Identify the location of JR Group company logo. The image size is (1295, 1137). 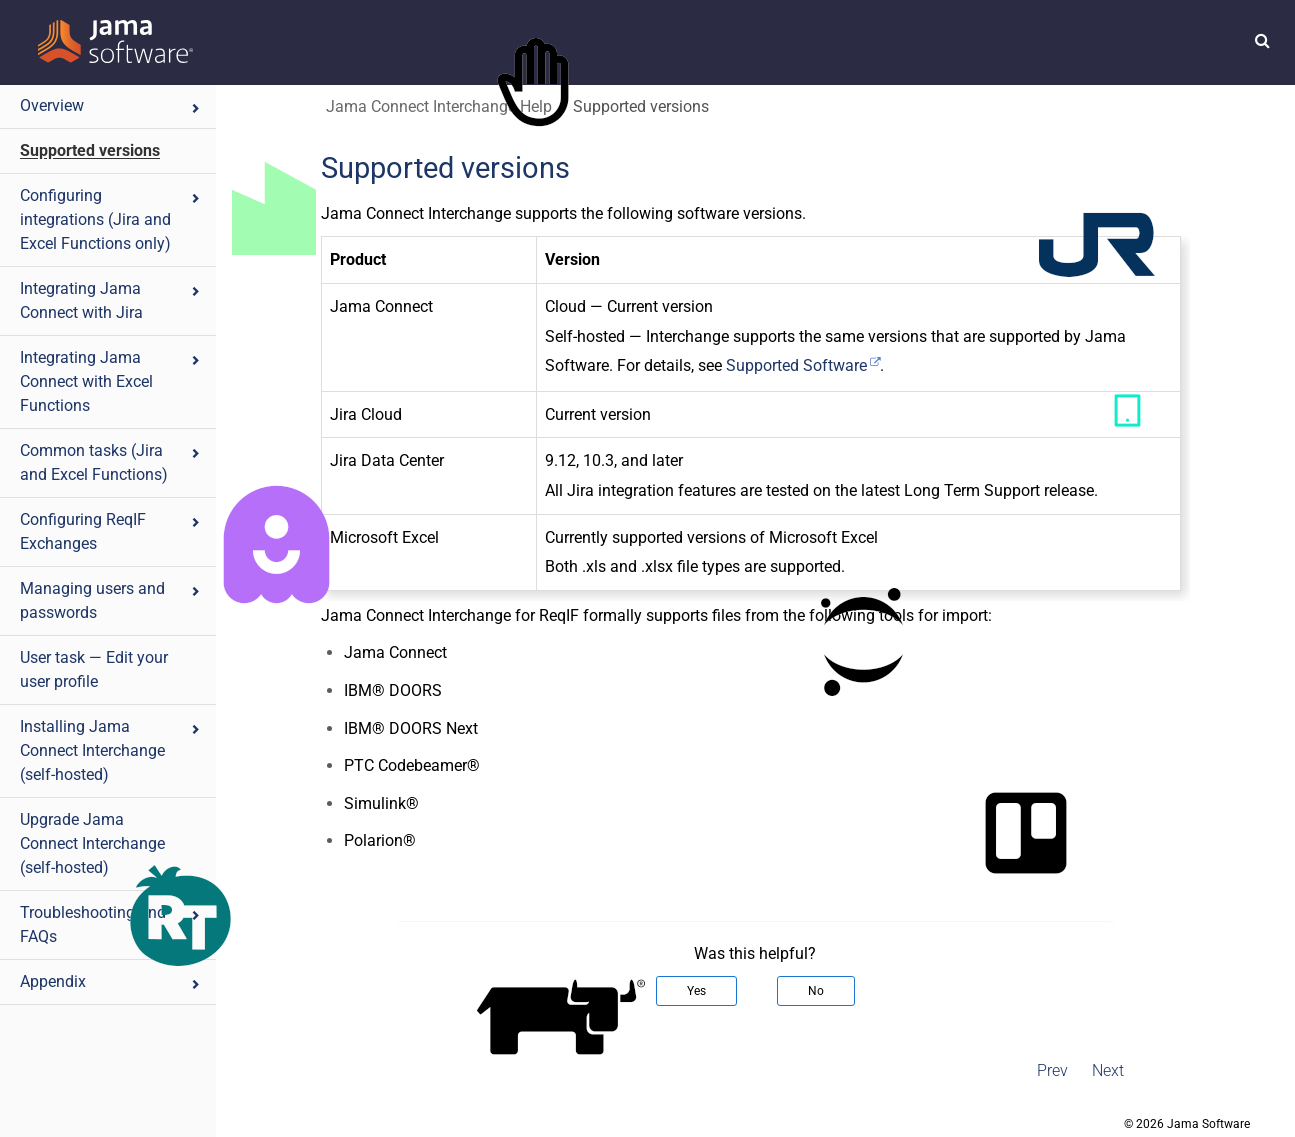
(1097, 245).